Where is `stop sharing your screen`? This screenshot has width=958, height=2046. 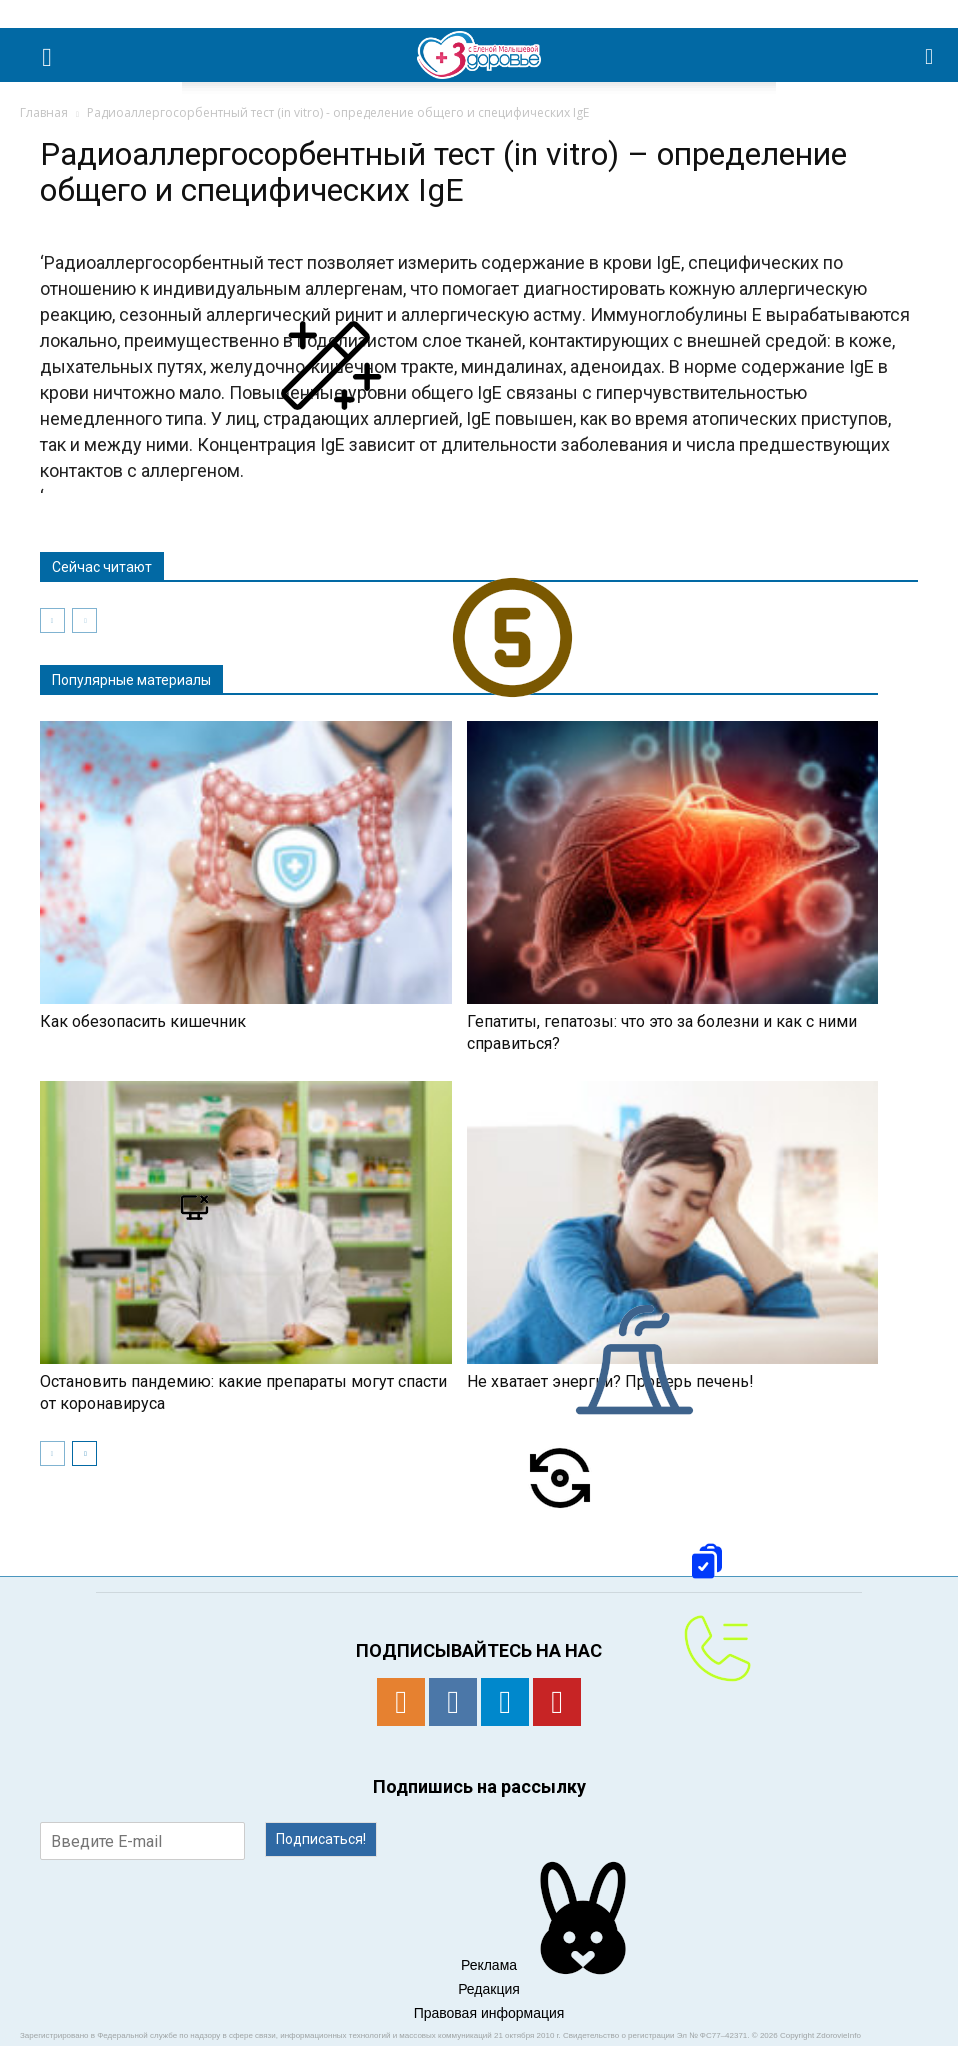
stop sharing your screen is located at coordinates (194, 1207).